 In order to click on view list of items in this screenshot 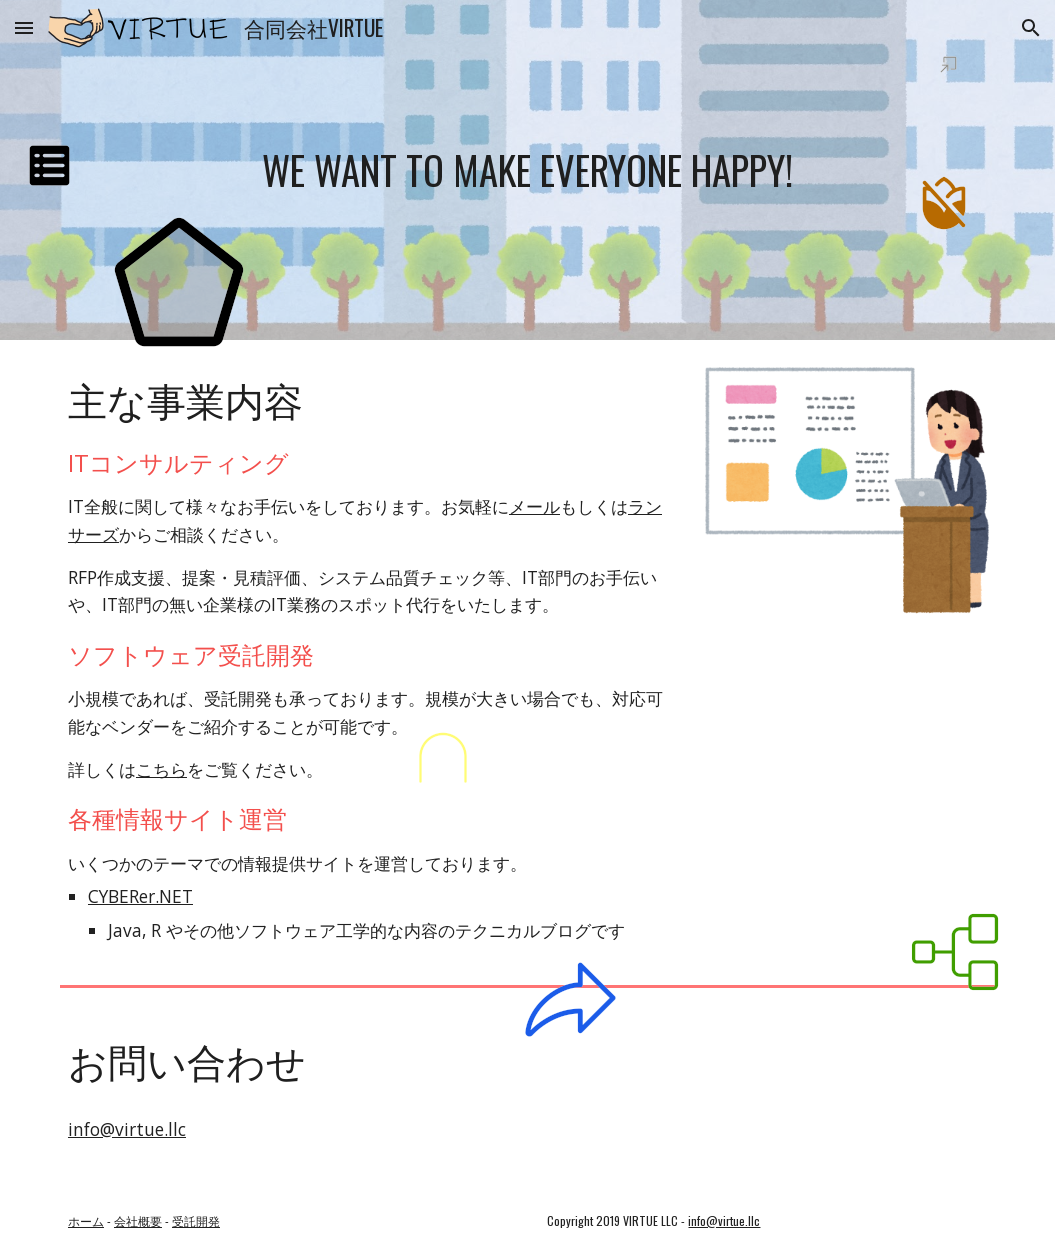, I will do `click(49, 165)`.